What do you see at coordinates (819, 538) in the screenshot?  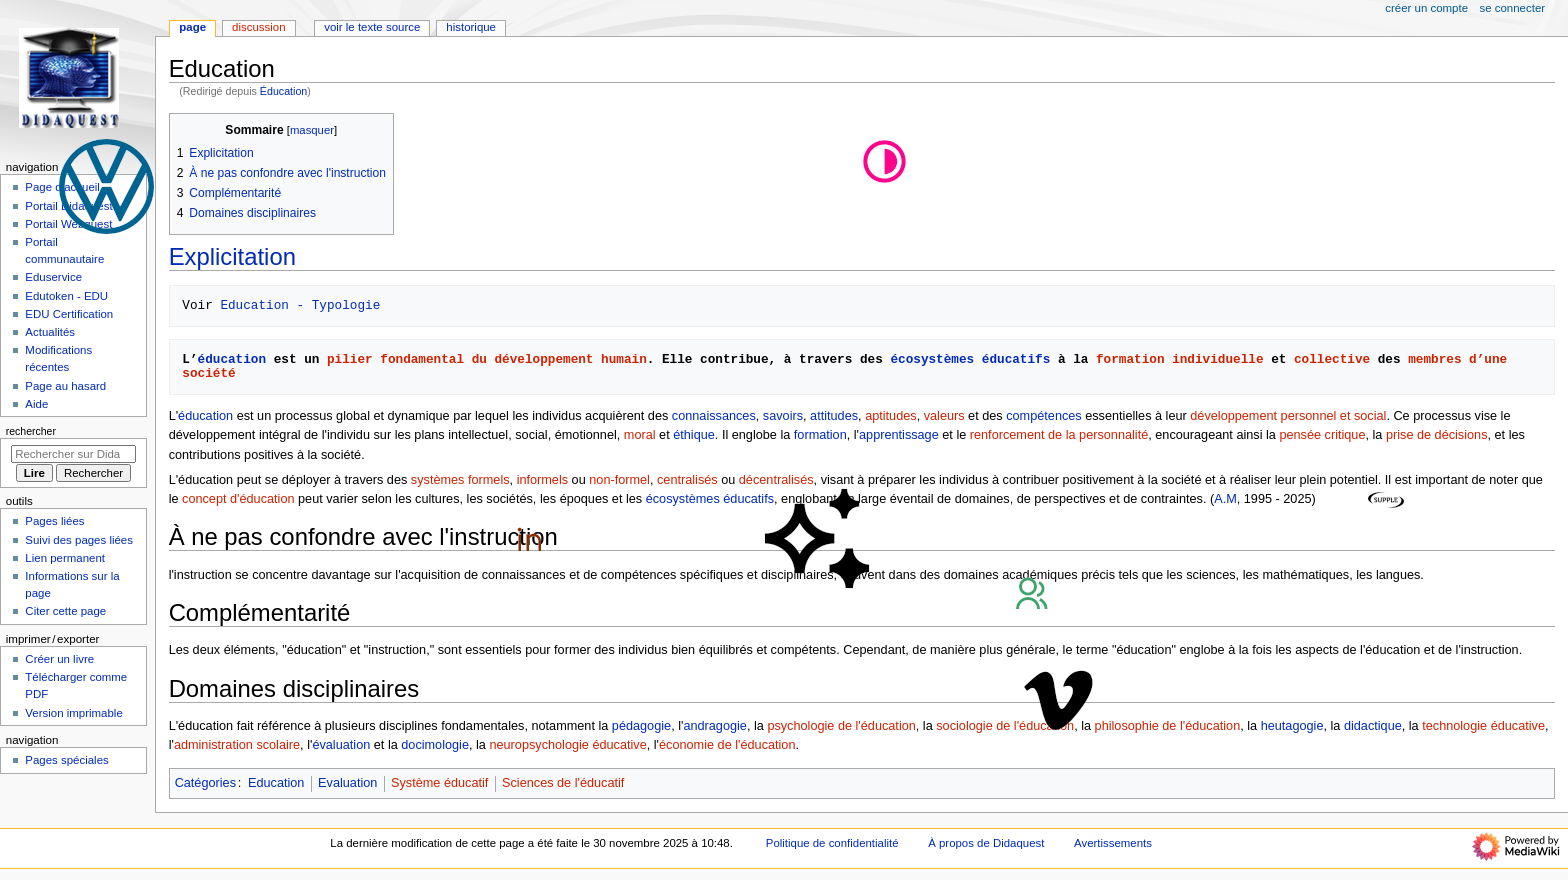 I see `indicates AI-generated or enhanced content` at bounding box center [819, 538].